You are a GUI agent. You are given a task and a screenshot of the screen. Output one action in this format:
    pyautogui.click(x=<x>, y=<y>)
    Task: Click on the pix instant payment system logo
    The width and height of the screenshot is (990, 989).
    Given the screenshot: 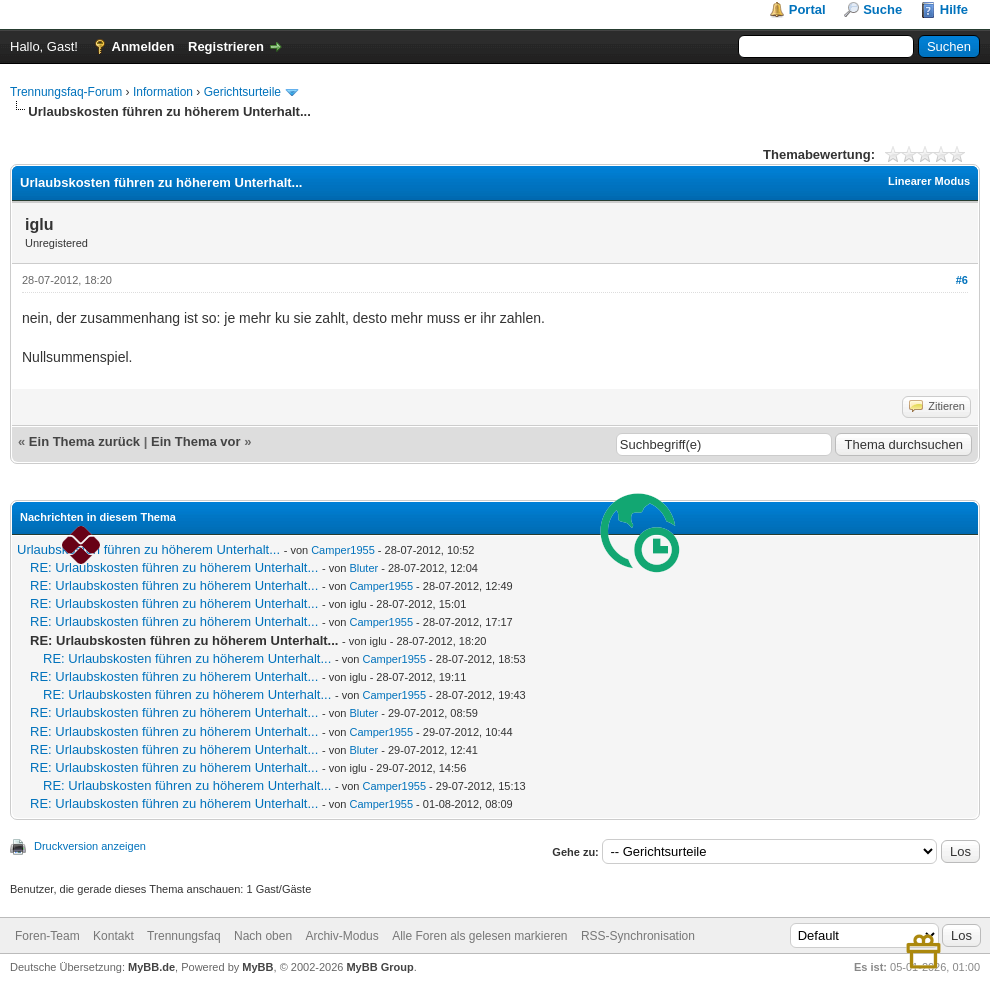 What is the action you would take?
    pyautogui.click(x=81, y=545)
    